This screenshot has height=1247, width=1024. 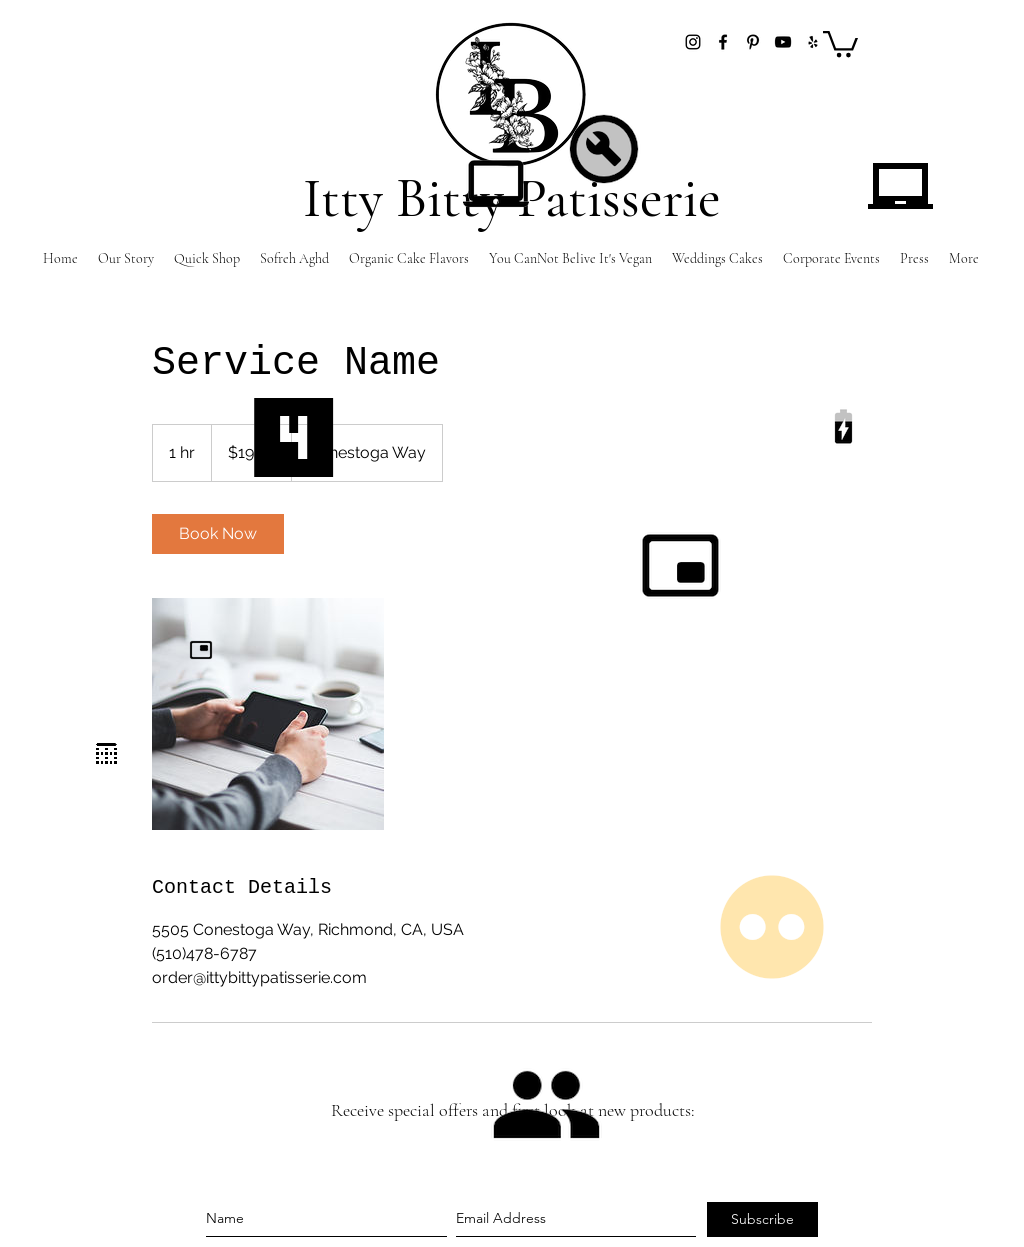 I want to click on open Flickr app, so click(x=772, y=927).